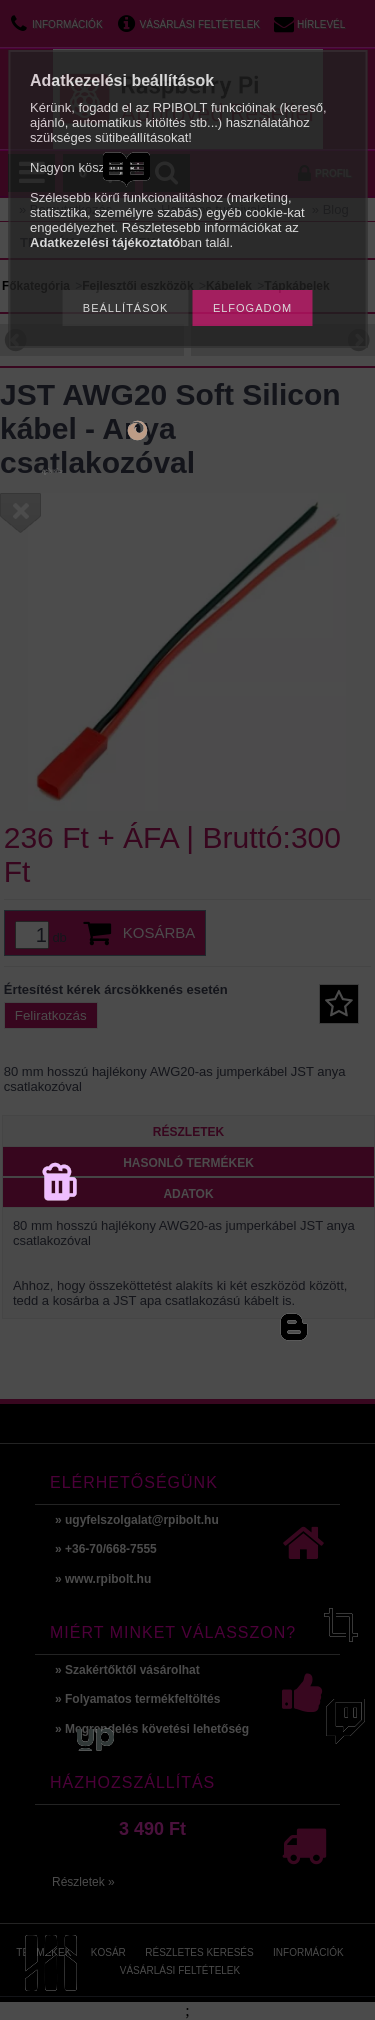 The image size is (375, 2020). I want to click on open the Twitch app, so click(345, 1721).